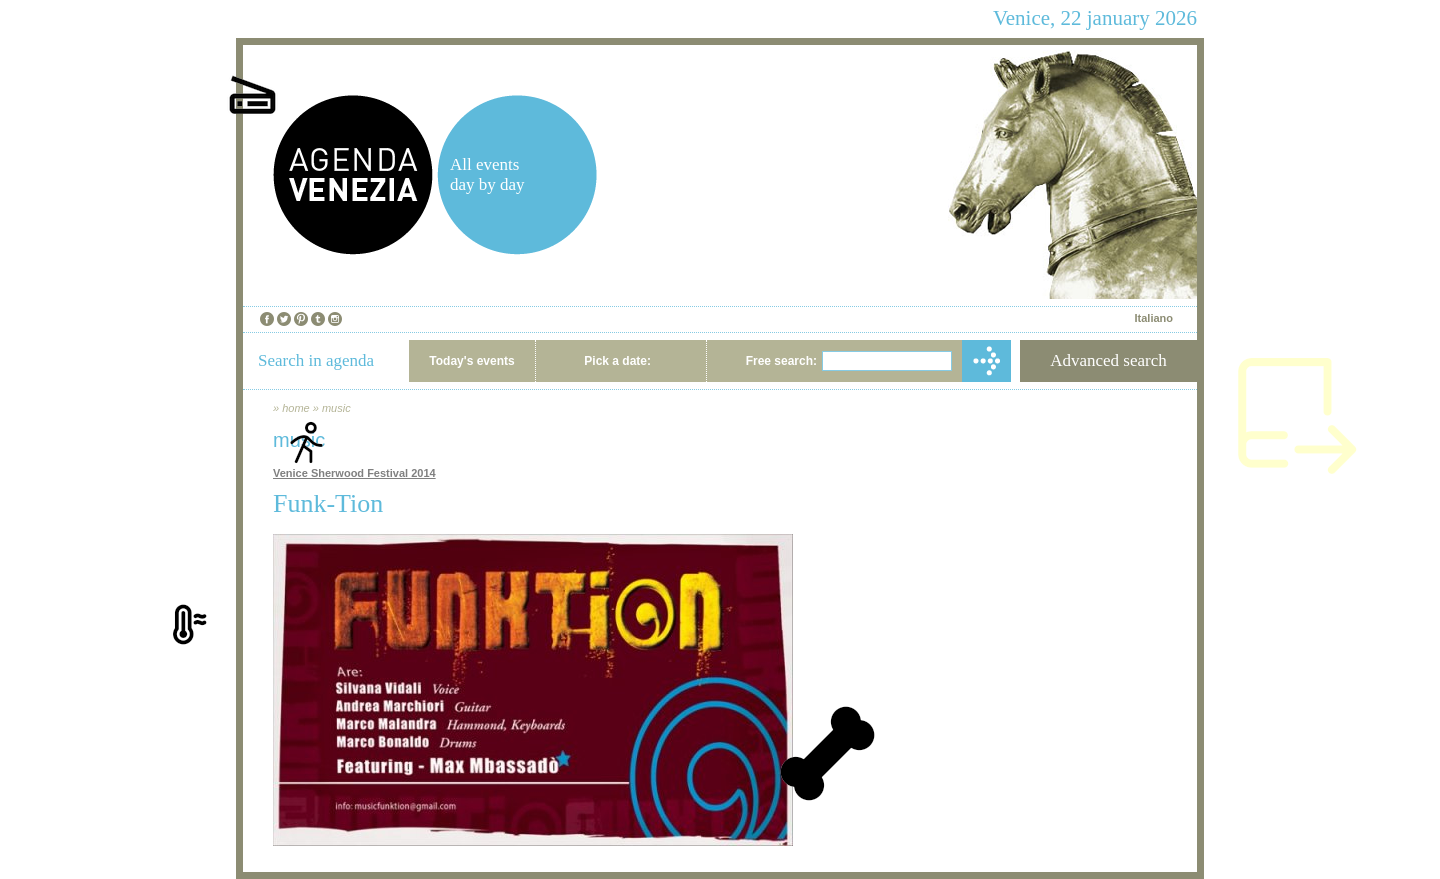  Describe the element at coordinates (252, 93) in the screenshot. I see `scan a document or image` at that location.